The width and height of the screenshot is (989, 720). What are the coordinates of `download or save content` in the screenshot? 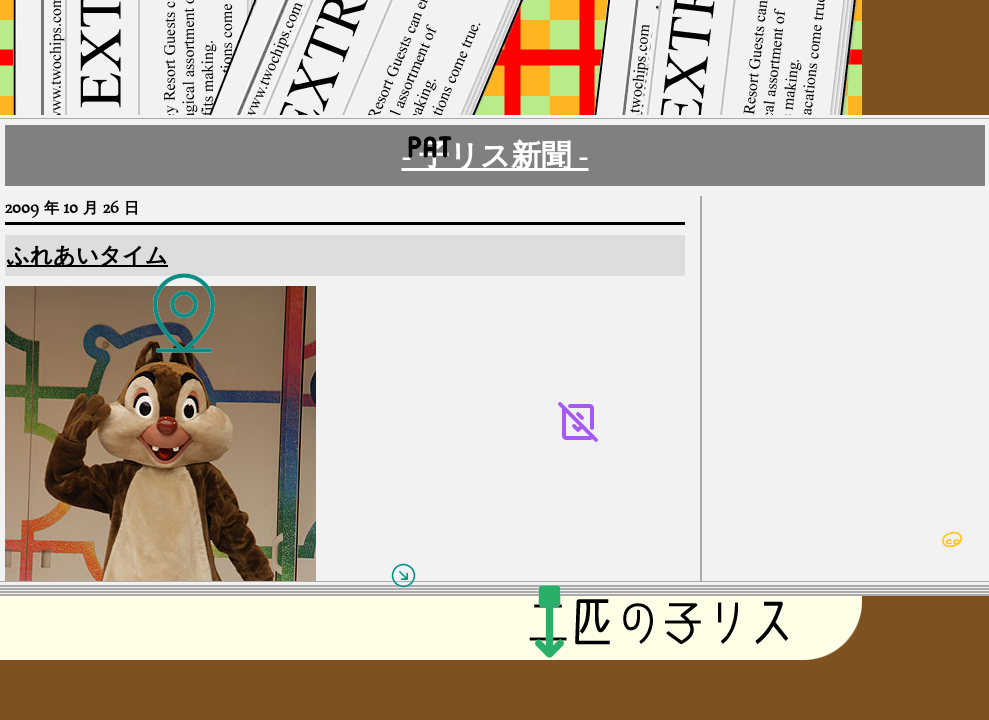 It's located at (549, 621).